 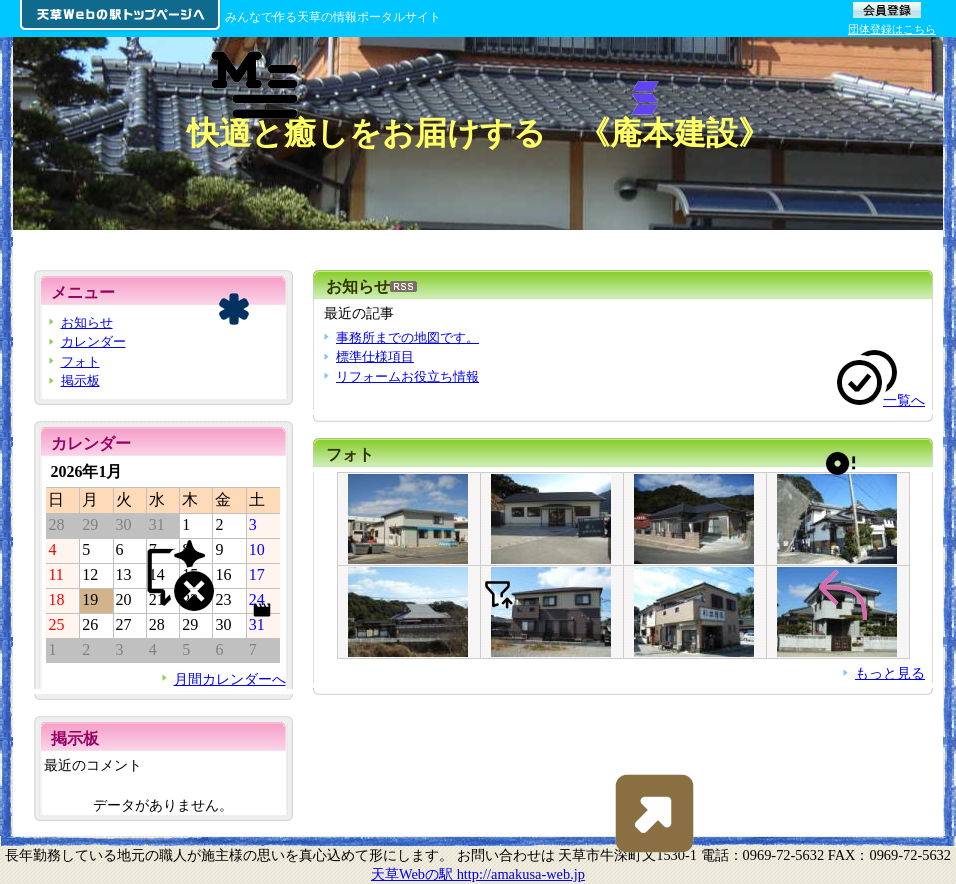 What do you see at coordinates (842, 593) in the screenshot?
I see `reply to a message or comment` at bounding box center [842, 593].